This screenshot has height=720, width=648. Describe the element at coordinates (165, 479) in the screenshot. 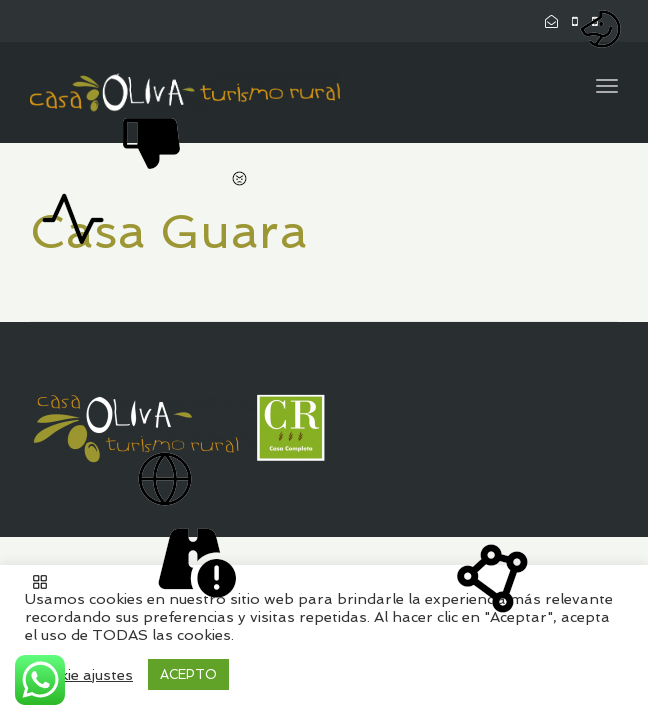

I see `switch to global or worldwide view` at that location.